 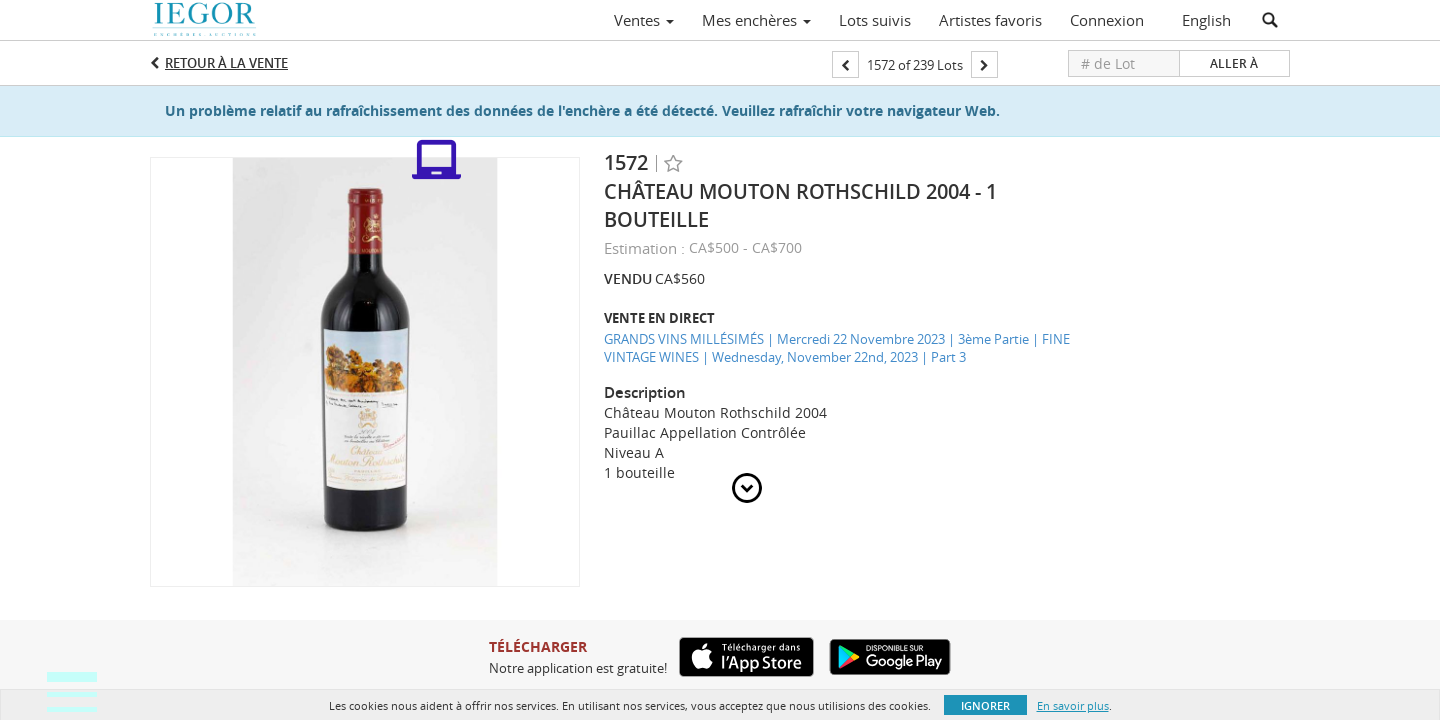 What do you see at coordinates (436, 159) in the screenshot?
I see `access laptop or computer settings` at bounding box center [436, 159].